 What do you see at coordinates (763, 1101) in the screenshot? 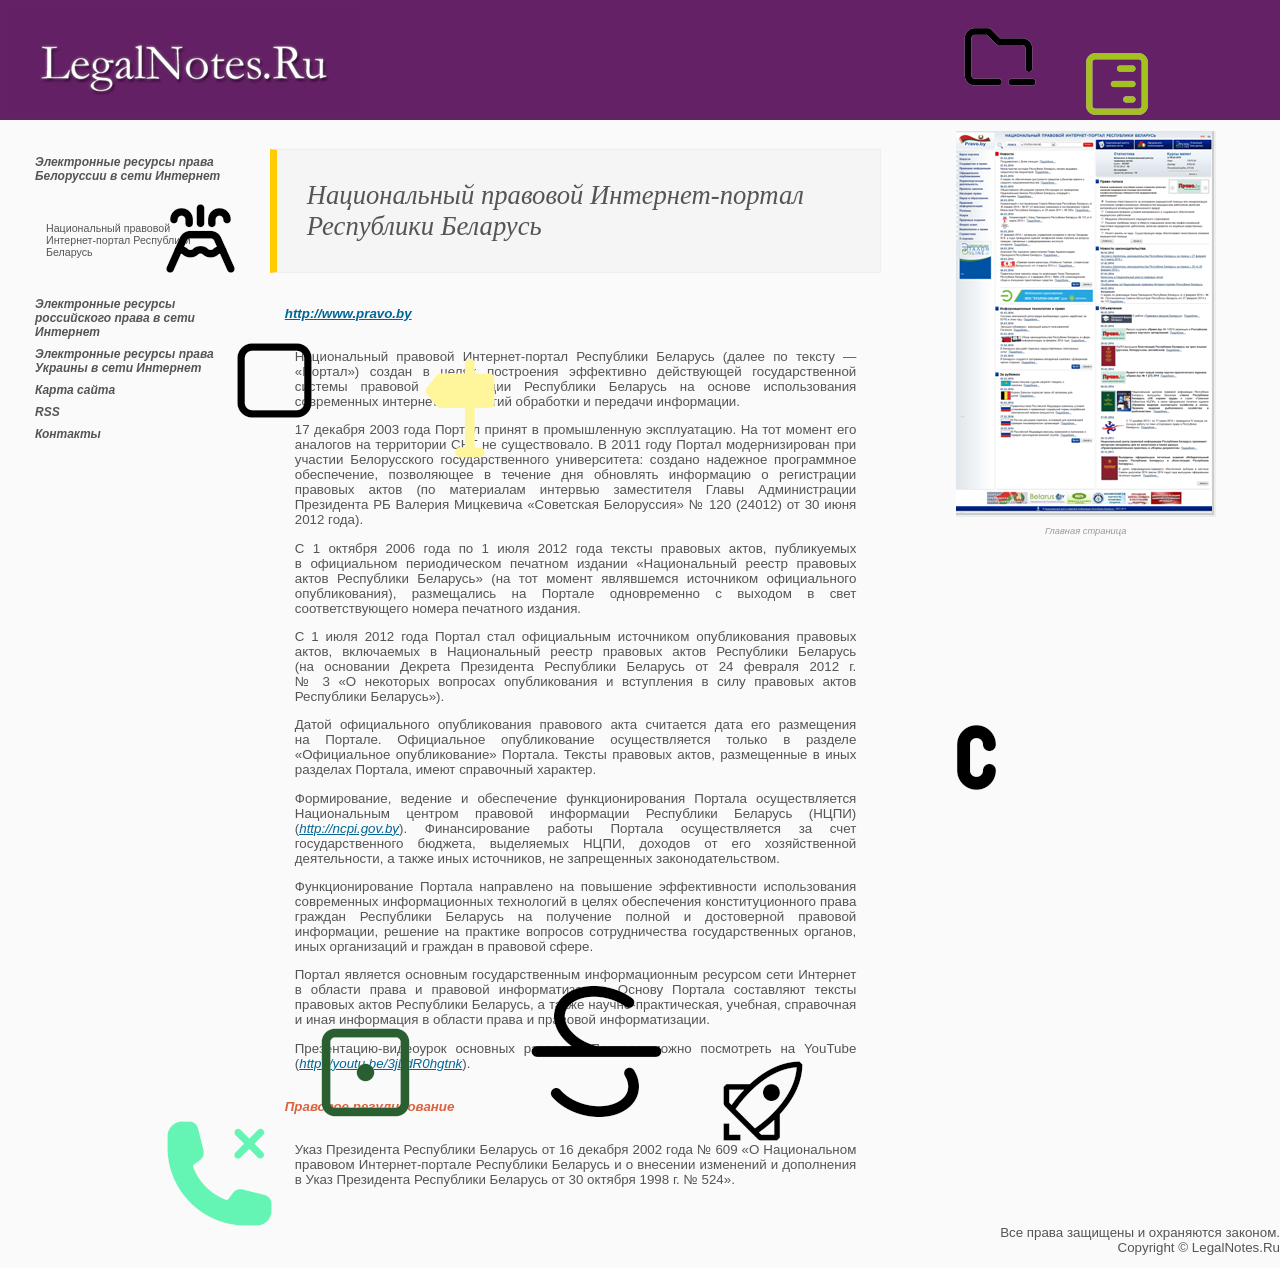
I see `launch or deploy a project` at bounding box center [763, 1101].